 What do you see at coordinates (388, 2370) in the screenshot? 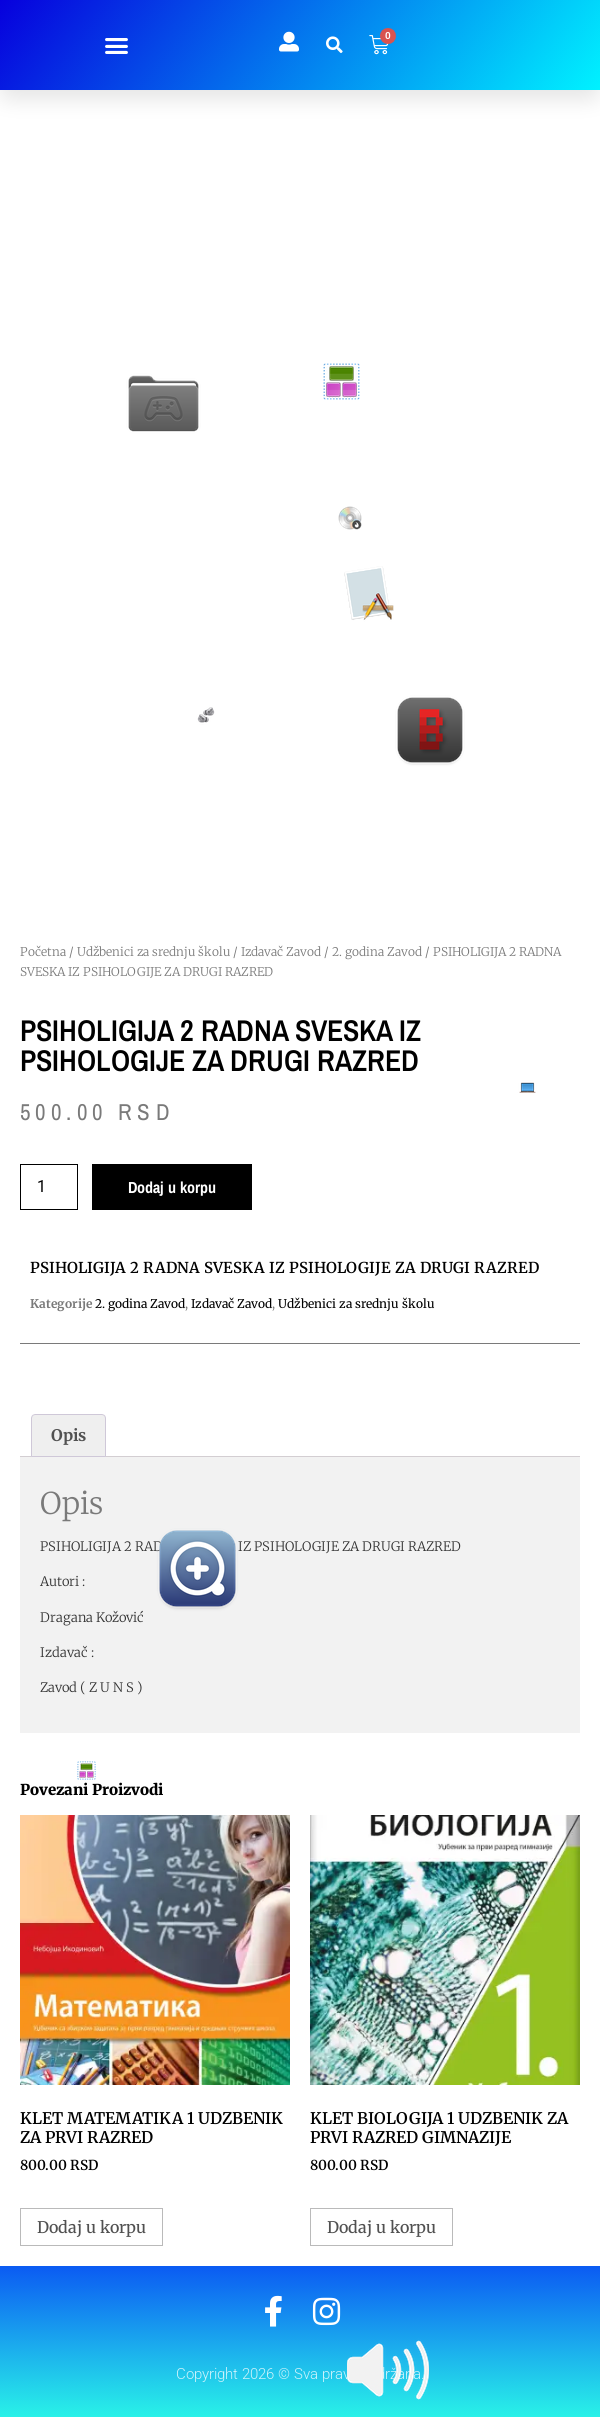
I see `indicates volume is set to high` at bounding box center [388, 2370].